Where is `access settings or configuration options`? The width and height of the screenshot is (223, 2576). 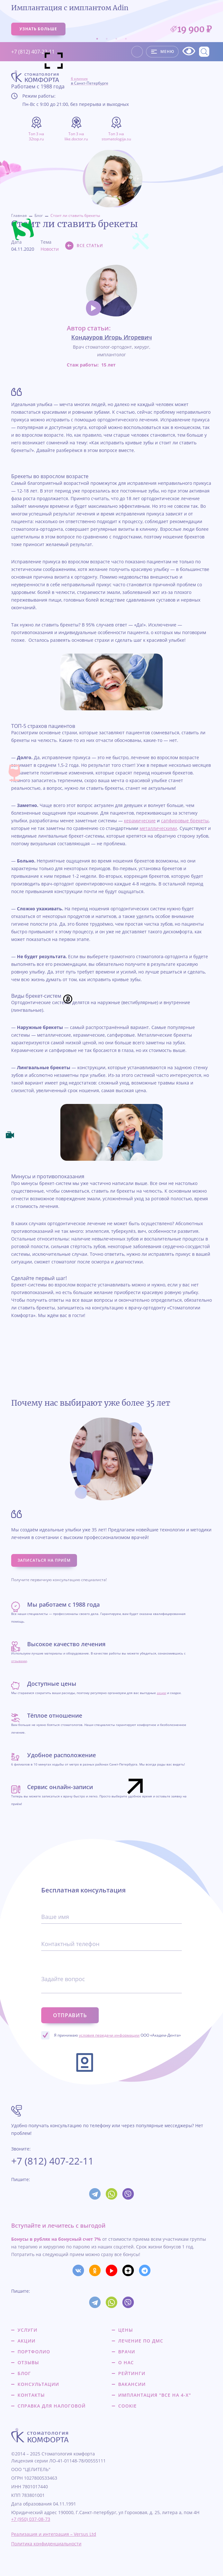 access settings or configuration options is located at coordinates (141, 241).